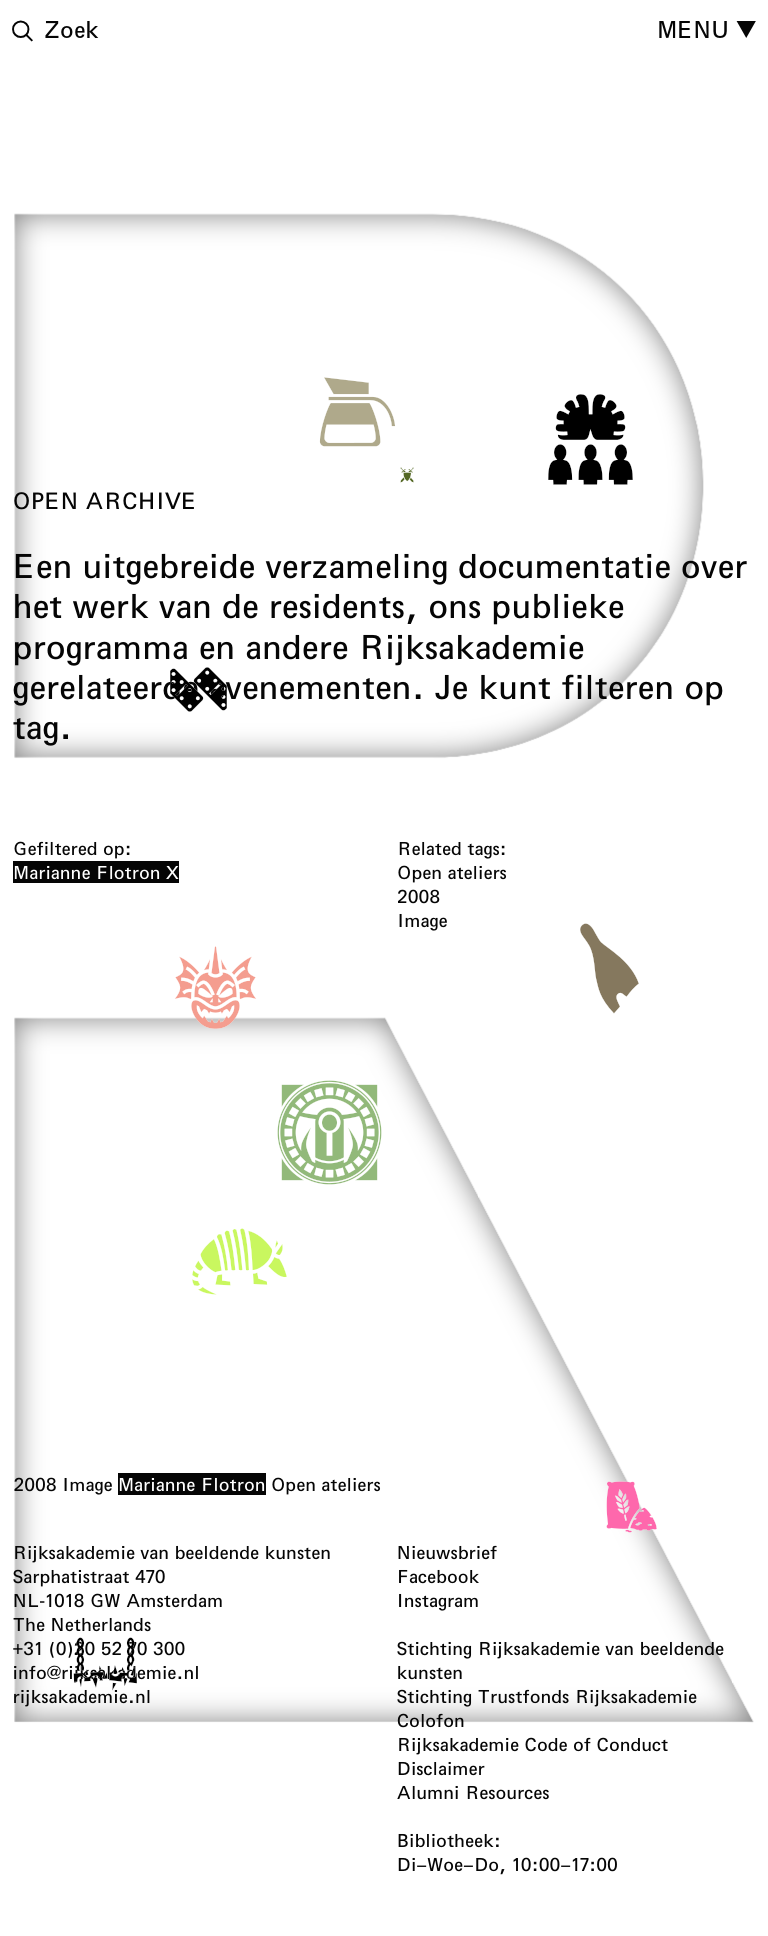 The width and height of the screenshot is (768, 1936). Describe the element at coordinates (105, 1670) in the screenshot. I see `select spiked trunk trap or obstacle` at that location.